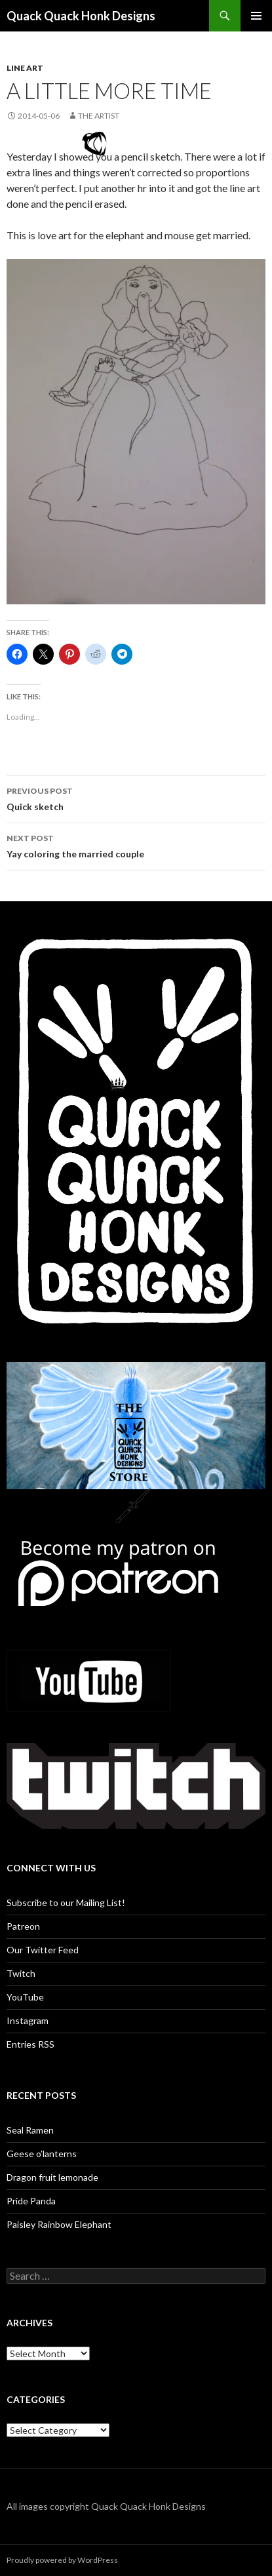 This screenshot has height=2576, width=272. I want to click on place defensive barrier or fortification, so click(117, 1083).